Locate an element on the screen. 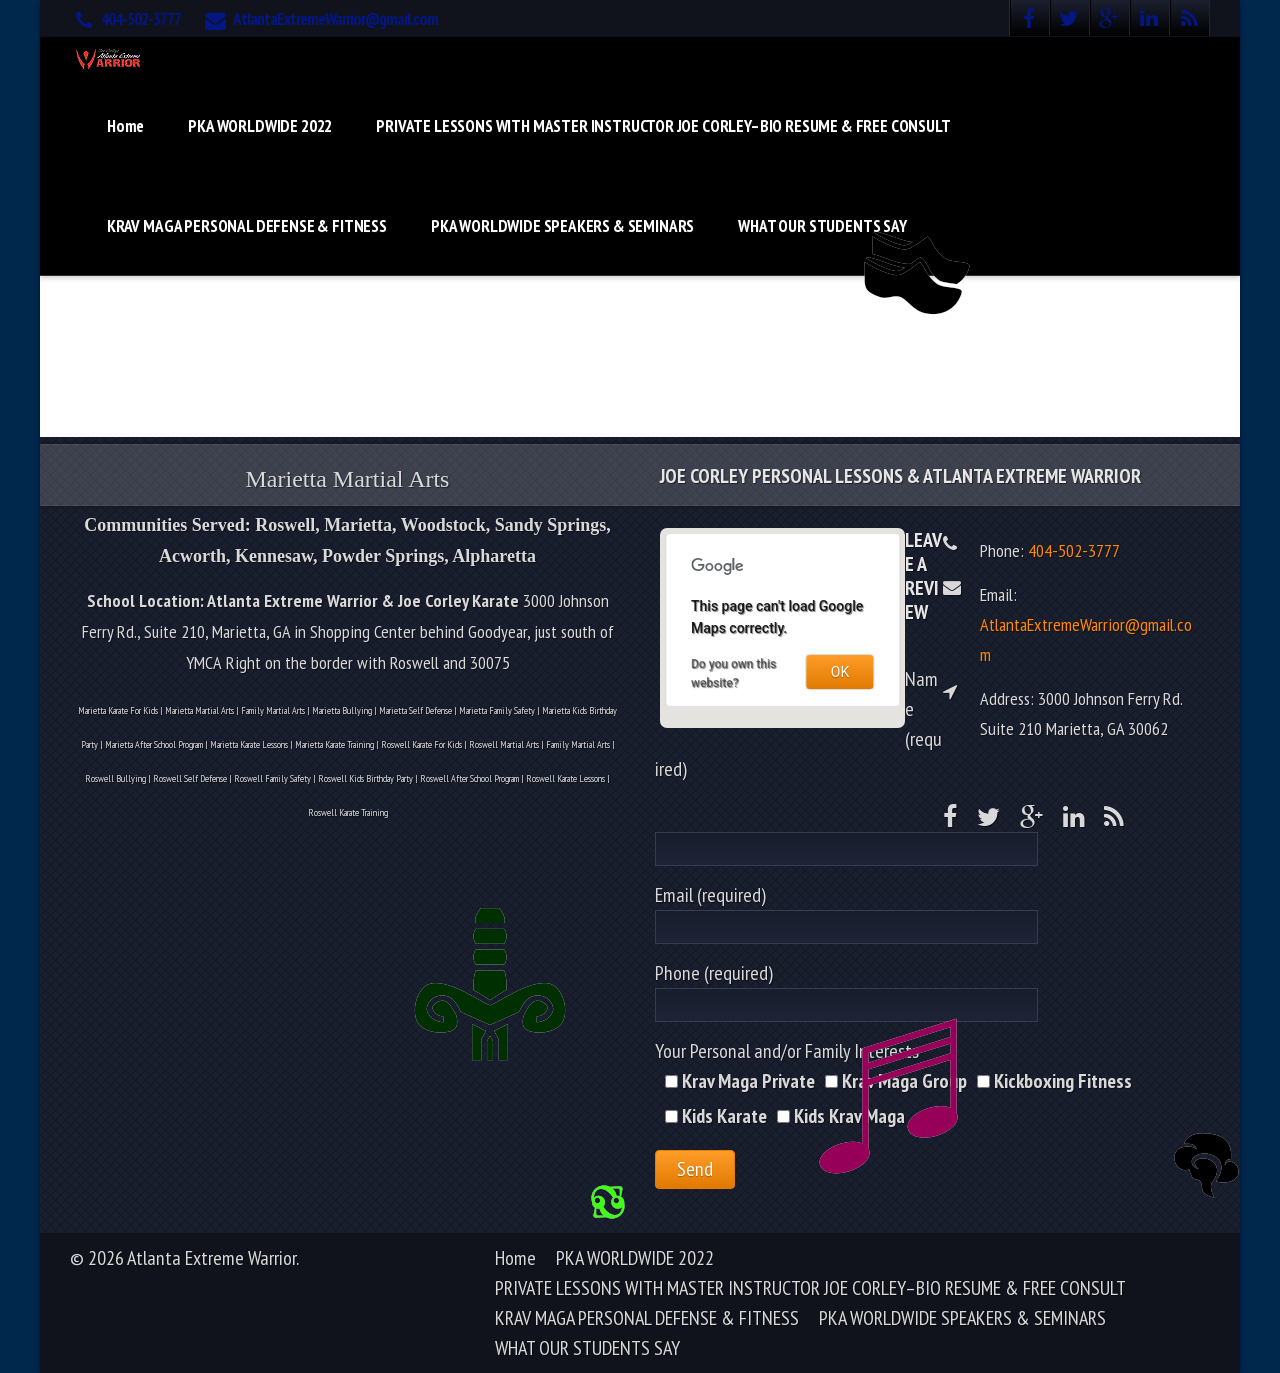 The image size is (1280, 1373). select a sword or melee weapon is located at coordinates (490, 983).